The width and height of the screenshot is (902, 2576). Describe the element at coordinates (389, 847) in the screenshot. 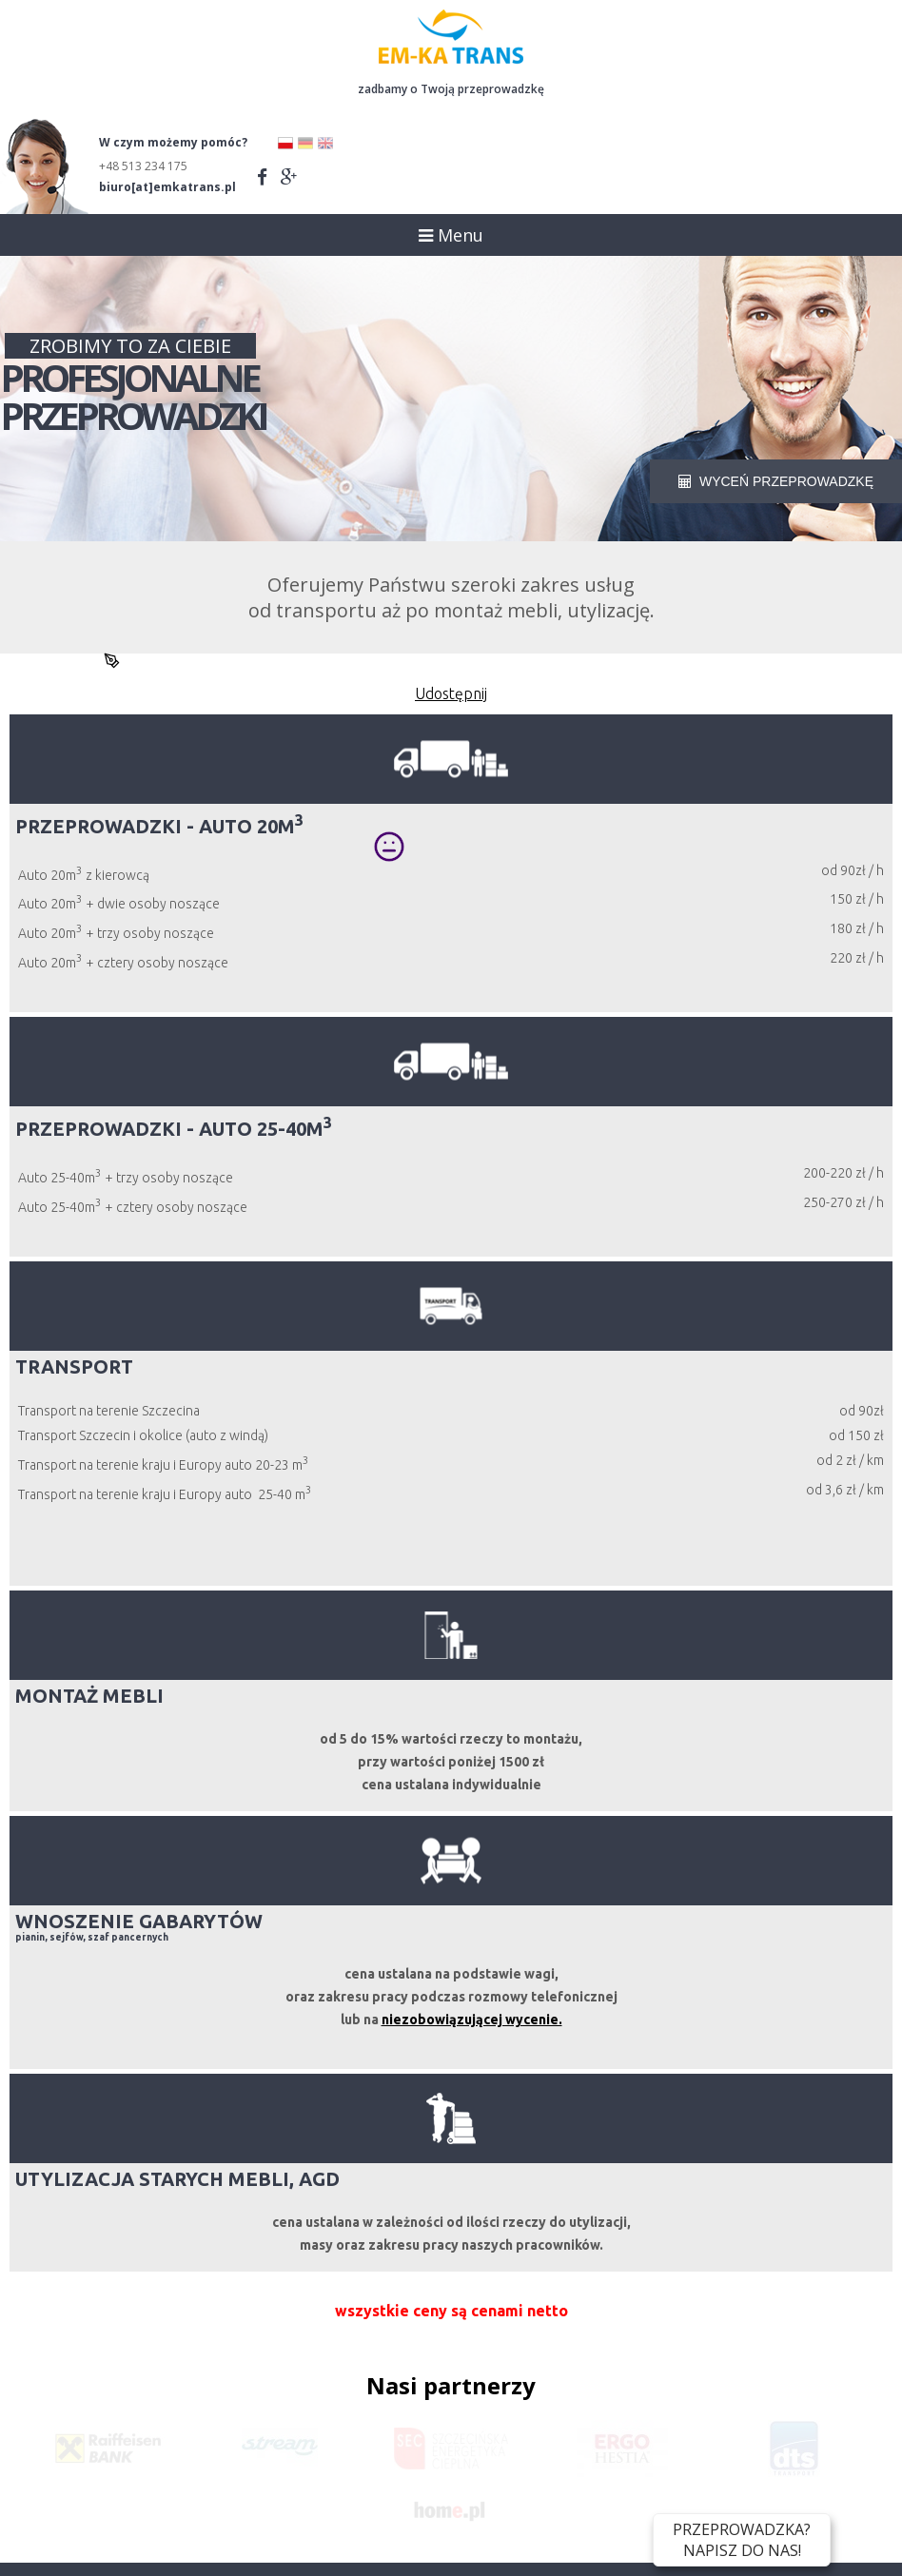

I see `rate your experience as neutral` at that location.